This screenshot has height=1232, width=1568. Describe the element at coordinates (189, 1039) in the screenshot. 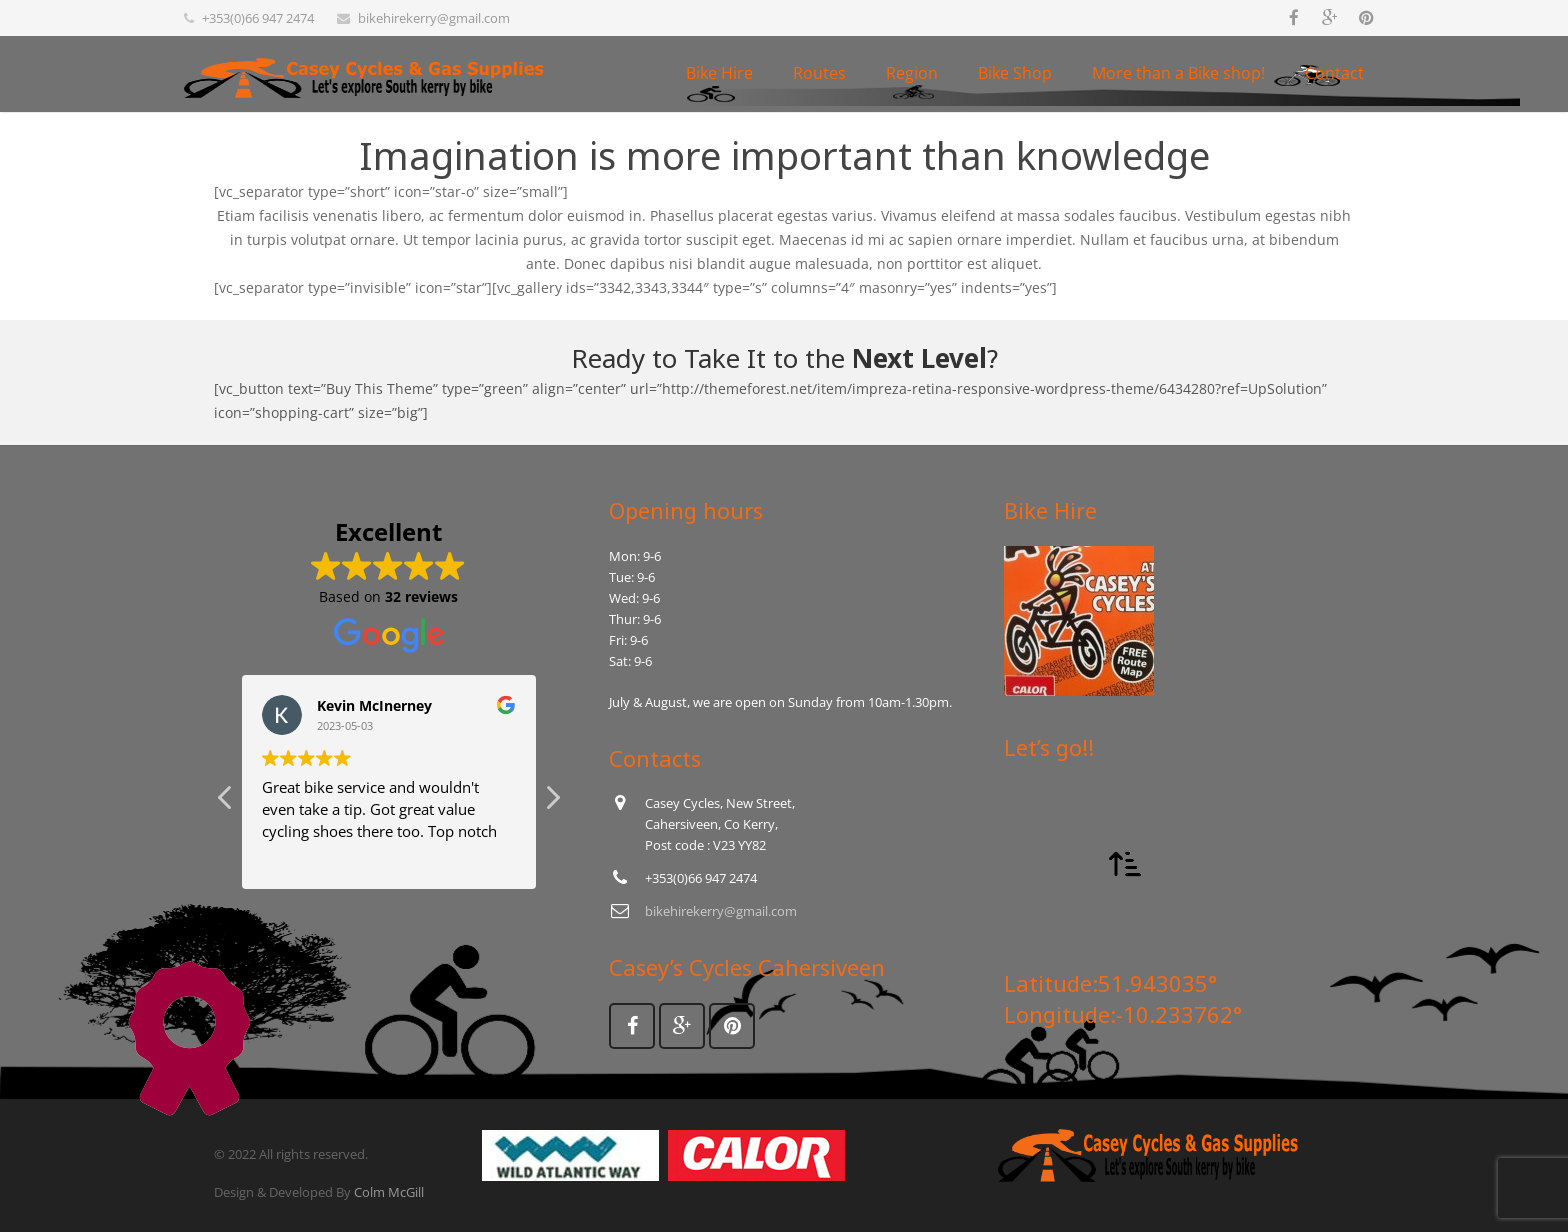

I see `view achievements or awards` at that location.